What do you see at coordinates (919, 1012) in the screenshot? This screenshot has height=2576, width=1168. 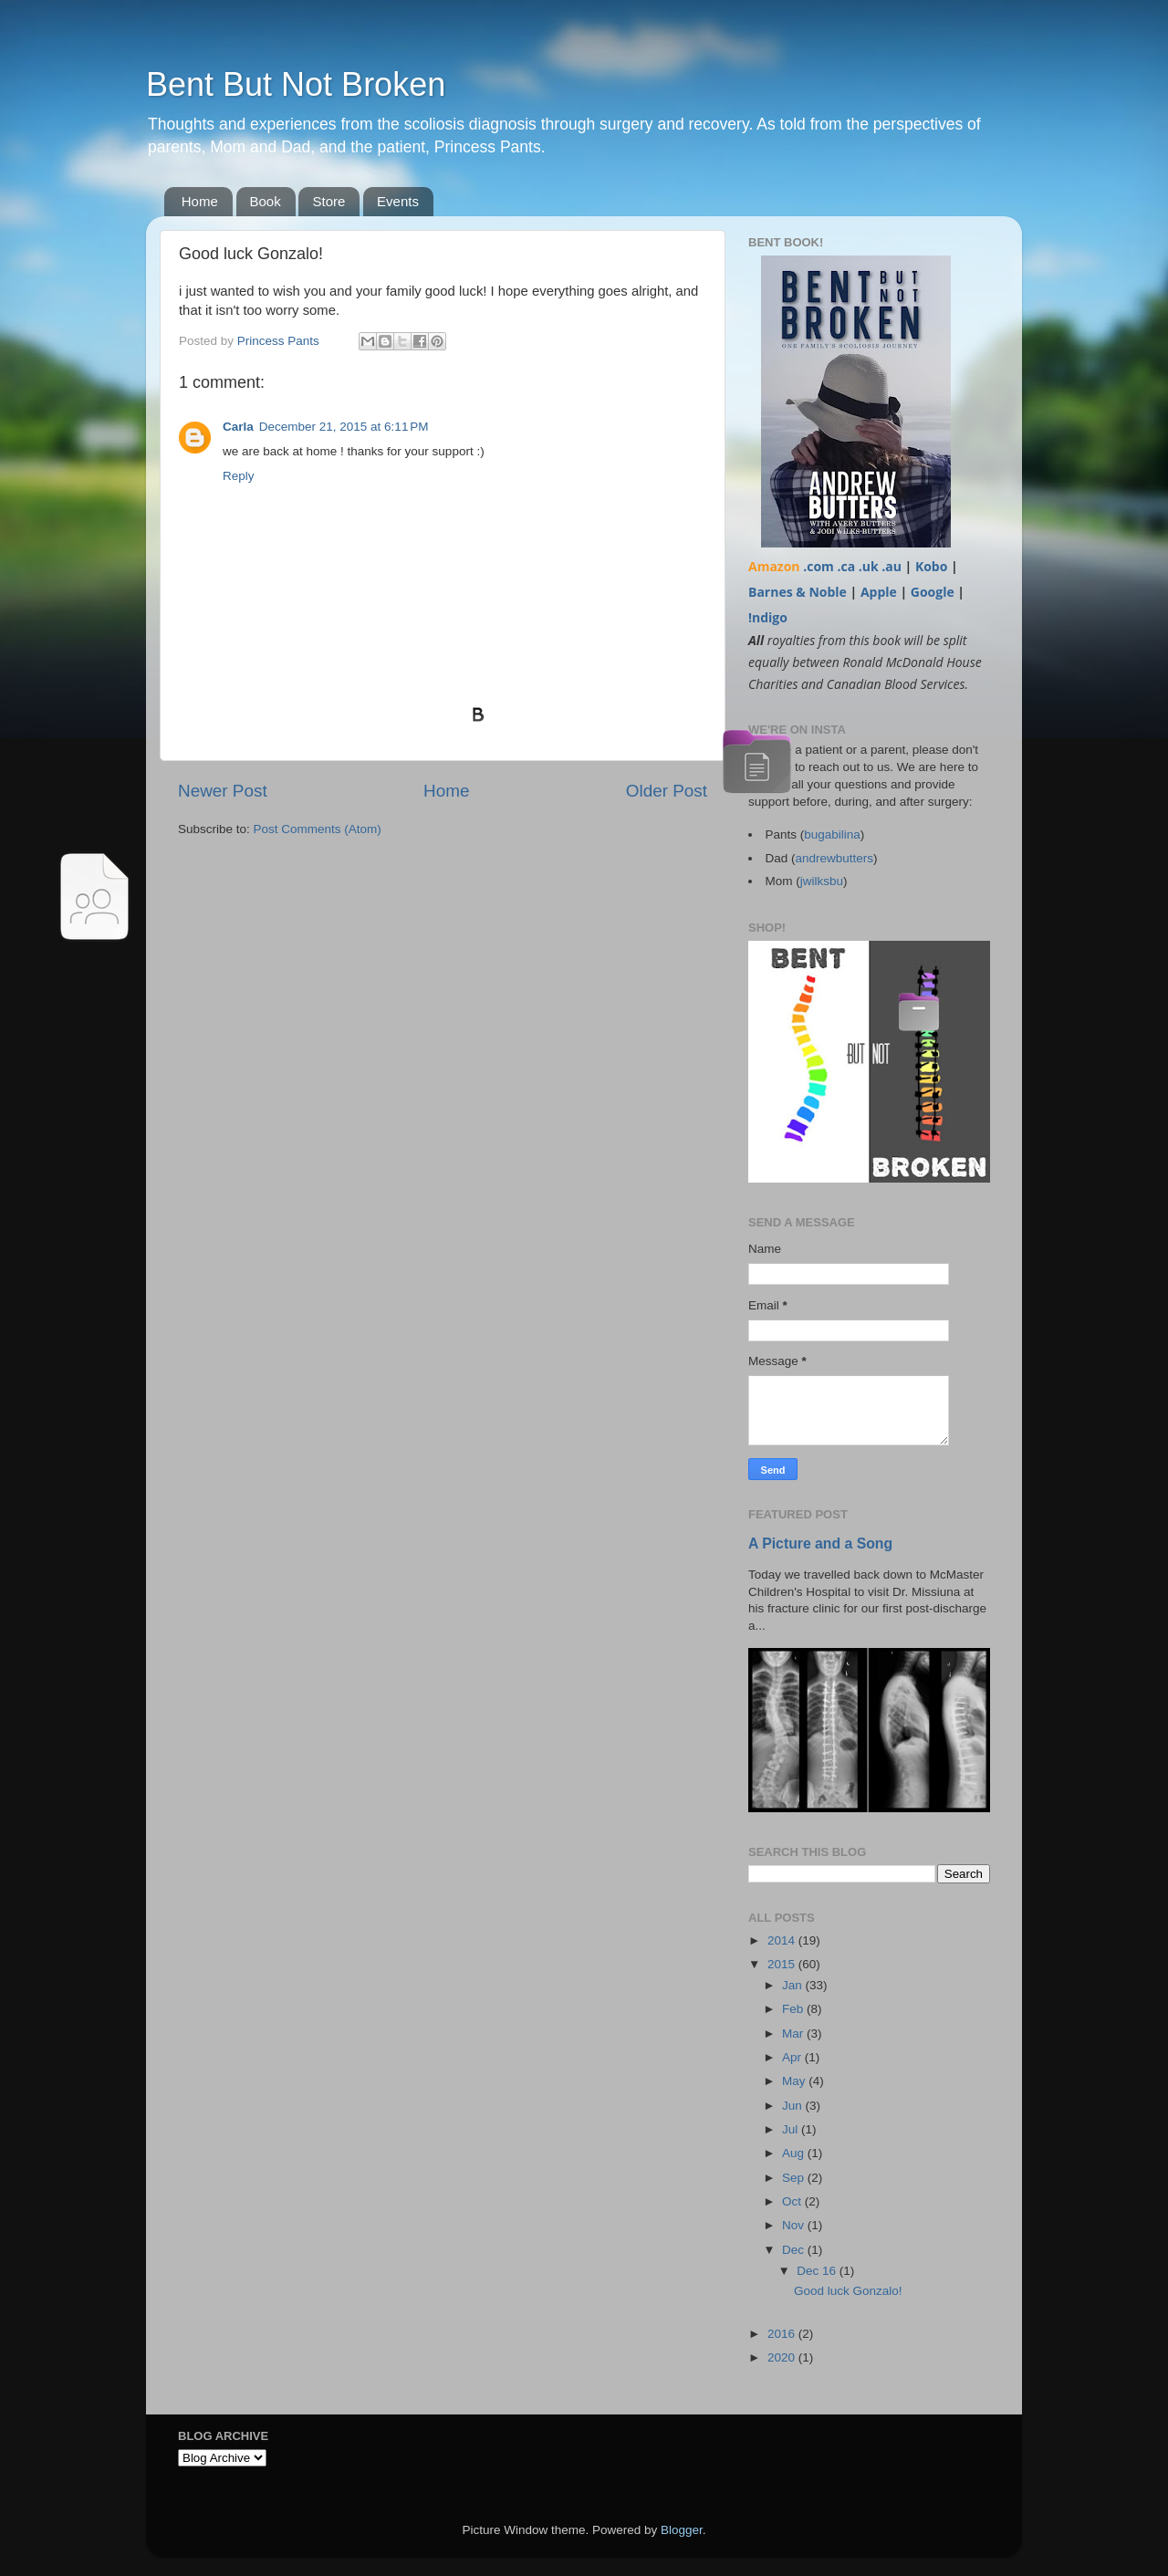 I see `open the file manager application` at bounding box center [919, 1012].